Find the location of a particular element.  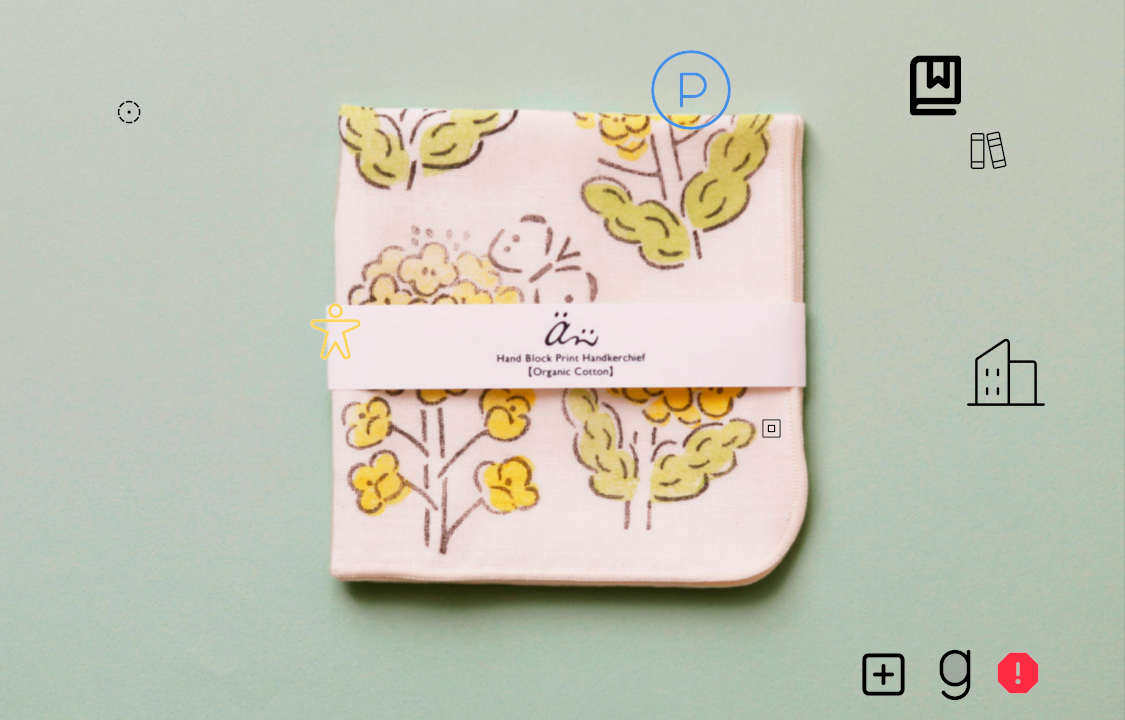

view nearby buildings or properties is located at coordinates (1006, 375).